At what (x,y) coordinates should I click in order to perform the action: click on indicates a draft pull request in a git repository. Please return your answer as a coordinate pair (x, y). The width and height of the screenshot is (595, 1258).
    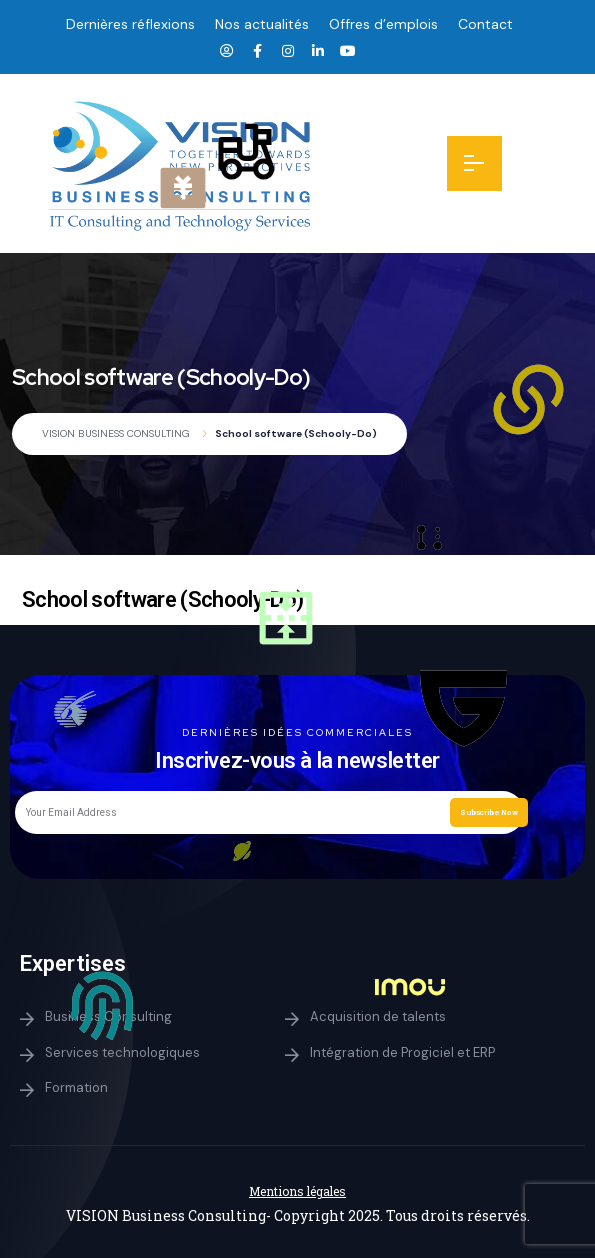
    Looking at the image, I should click on (429, 537).